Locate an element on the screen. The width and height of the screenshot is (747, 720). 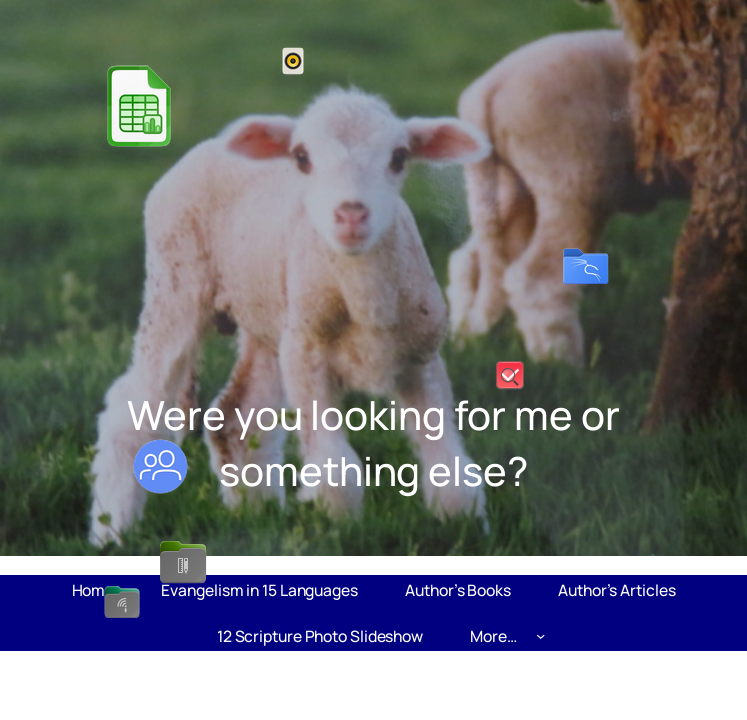
open sound or audio settings panel is located at coordinates (293, 61).